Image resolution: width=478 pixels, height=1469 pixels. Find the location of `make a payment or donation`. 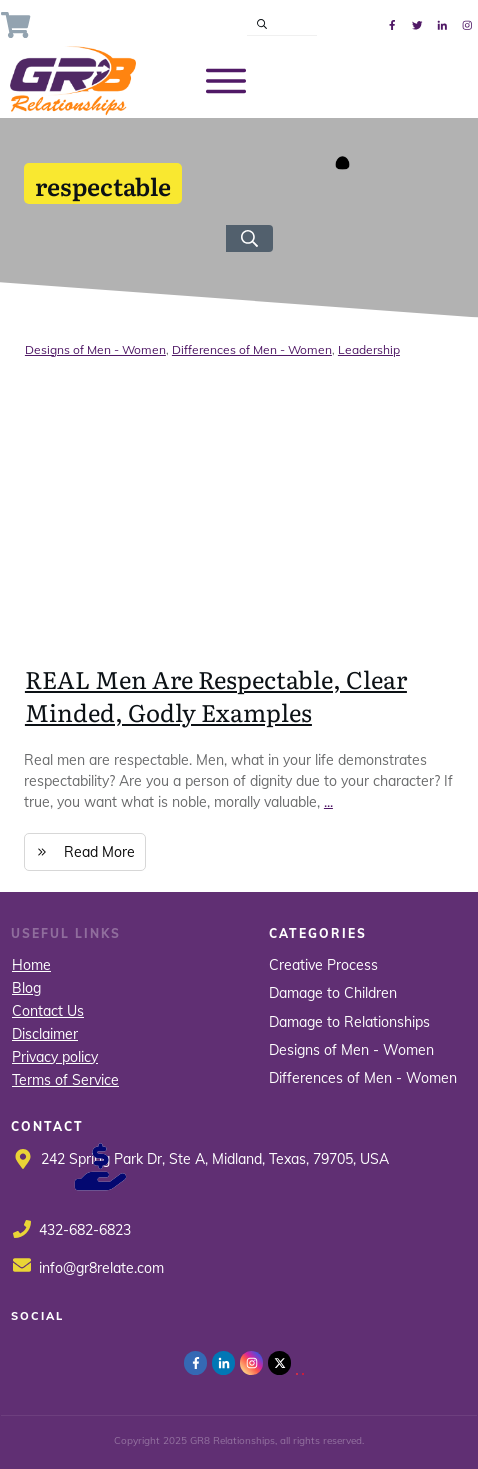

make a payment or donation is located at coordinates (100, 1167).